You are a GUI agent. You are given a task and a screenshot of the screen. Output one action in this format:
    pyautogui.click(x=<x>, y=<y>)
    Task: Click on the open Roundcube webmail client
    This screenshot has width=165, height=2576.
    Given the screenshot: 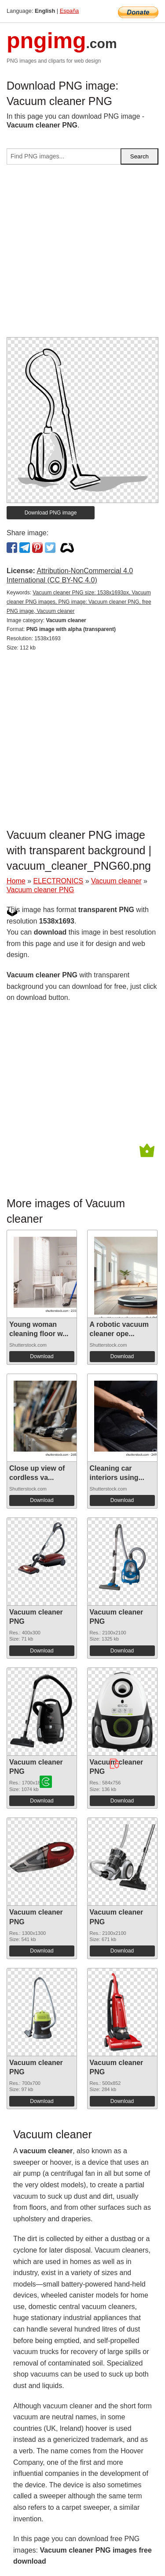 What is the action you would take?
    pyautogui.click(x=12, y=911)
    